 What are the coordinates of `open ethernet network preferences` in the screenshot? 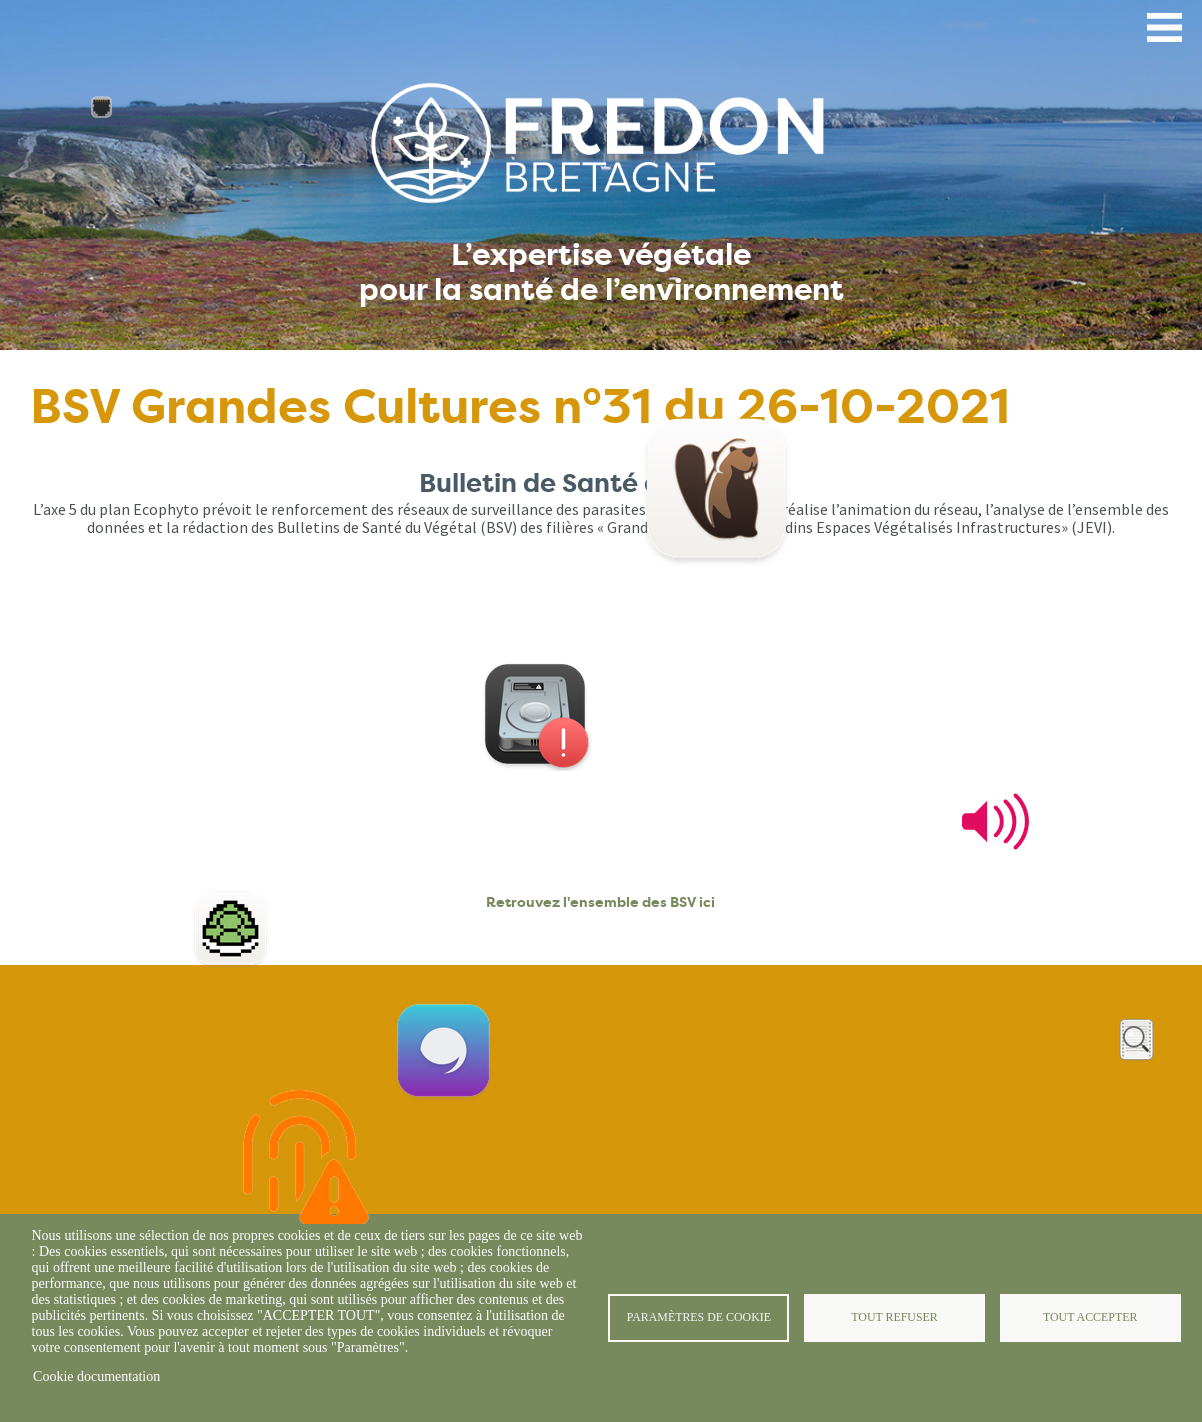 It's located at (101, 107).